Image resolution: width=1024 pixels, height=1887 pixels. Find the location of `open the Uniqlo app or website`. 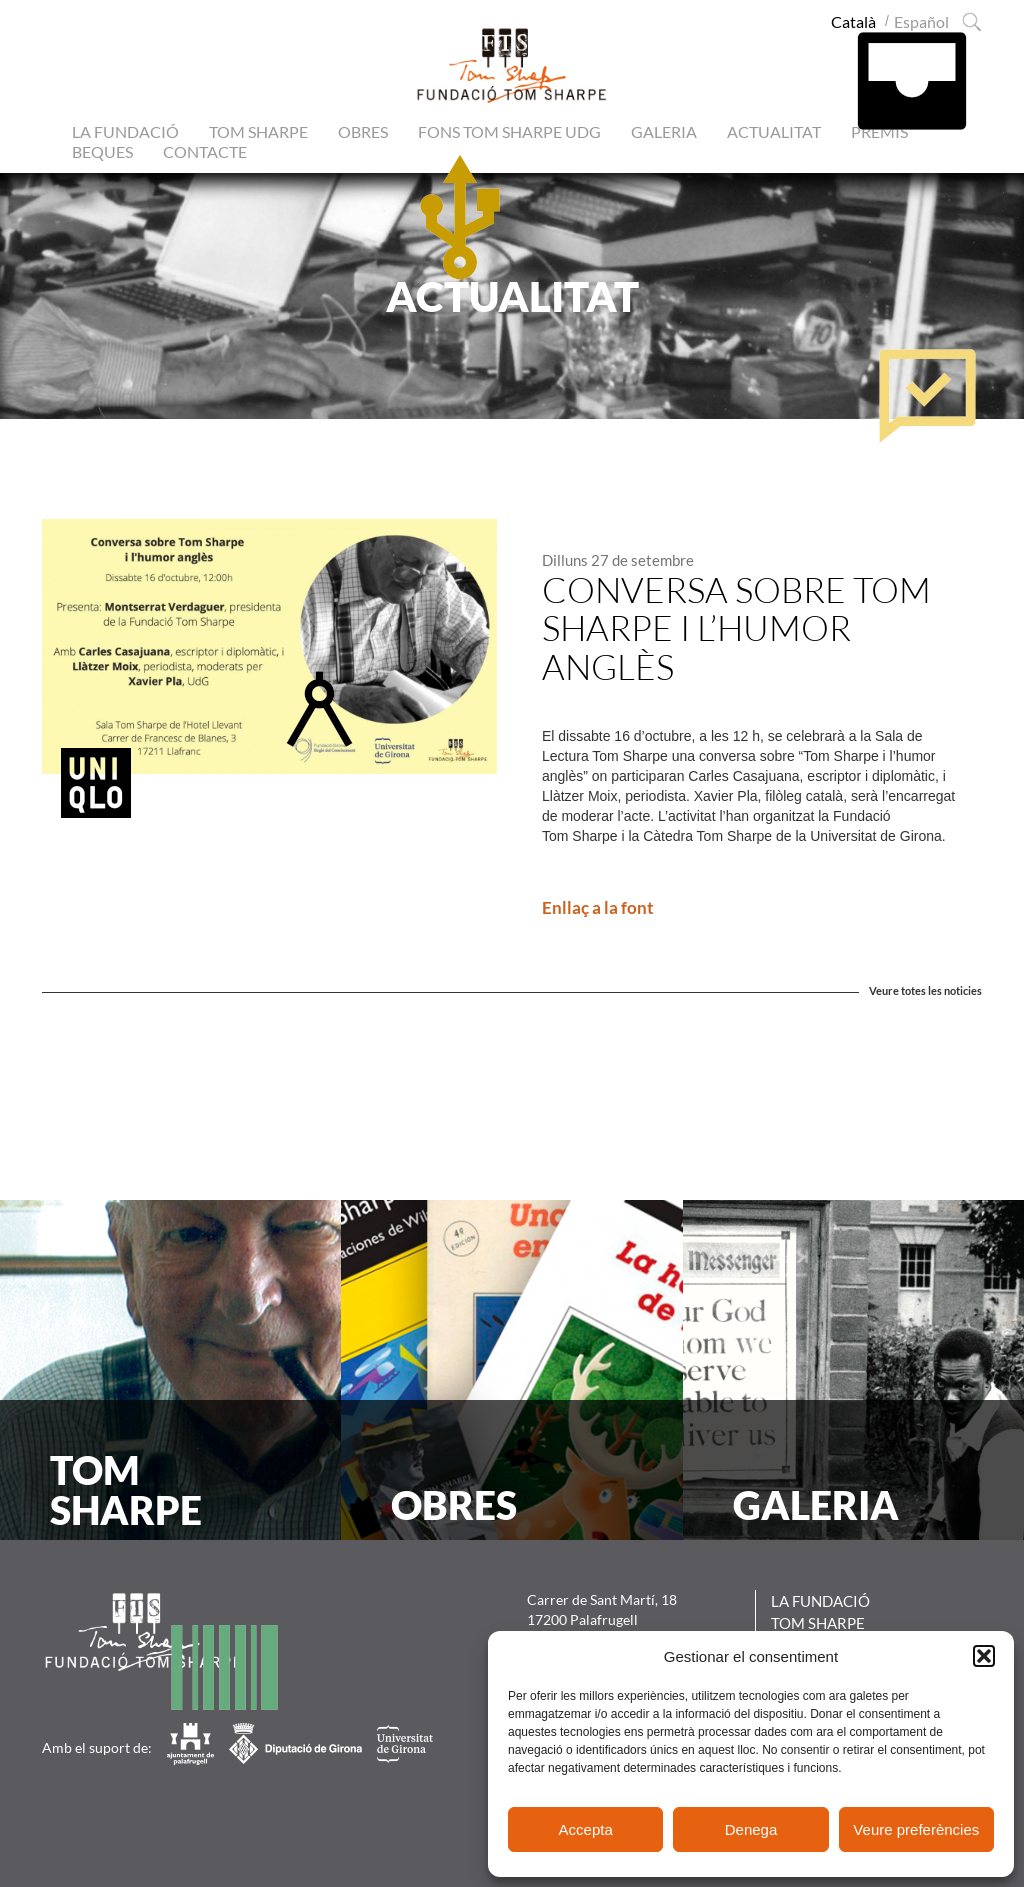

open the Uniqlo app or website is located at coordinates (96, 783).